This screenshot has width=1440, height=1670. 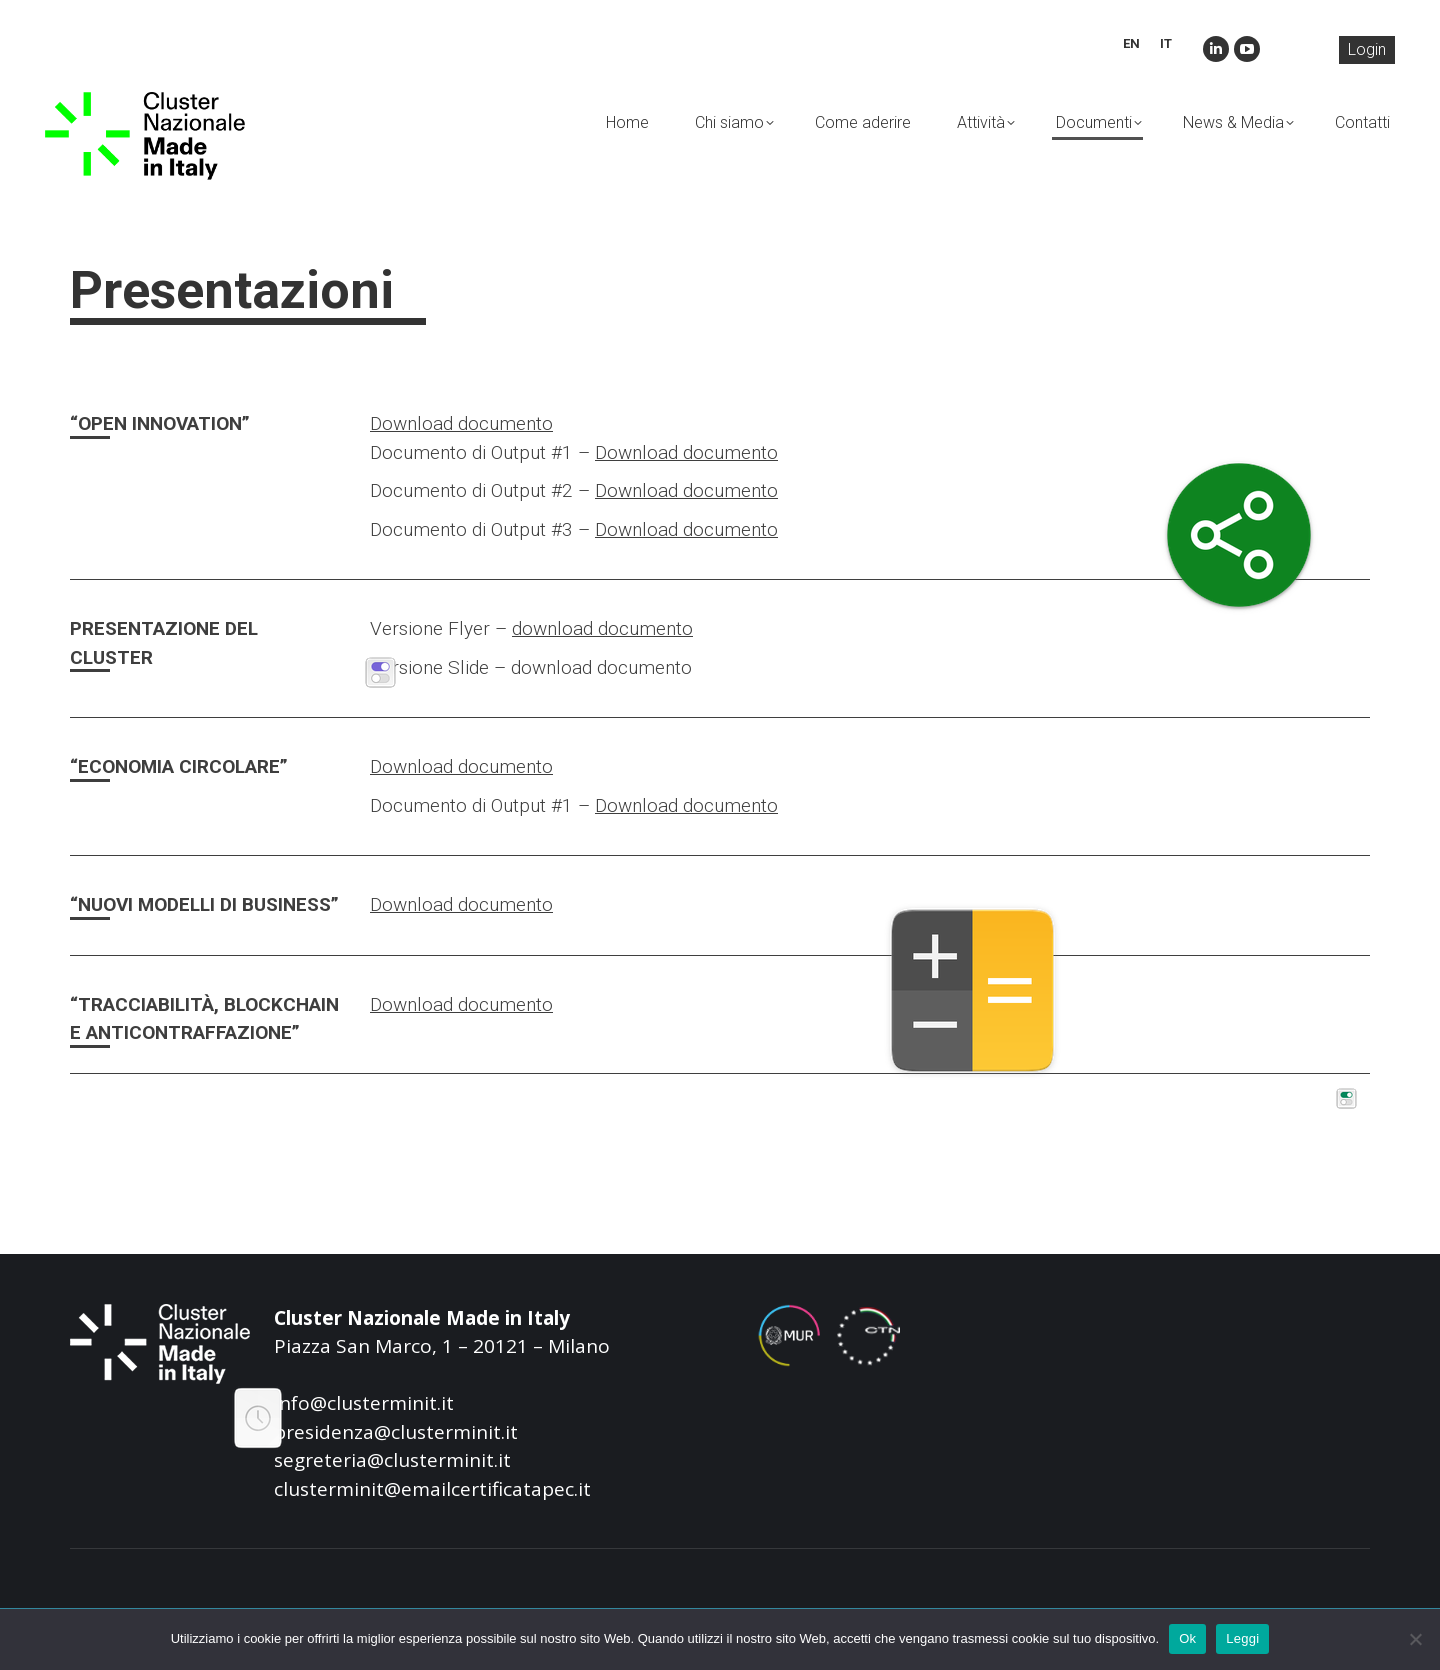 What do you see at coordinates (258, 1418) in the screenshot?
I see `image is currently loading` at bounding box center [258, 1418].